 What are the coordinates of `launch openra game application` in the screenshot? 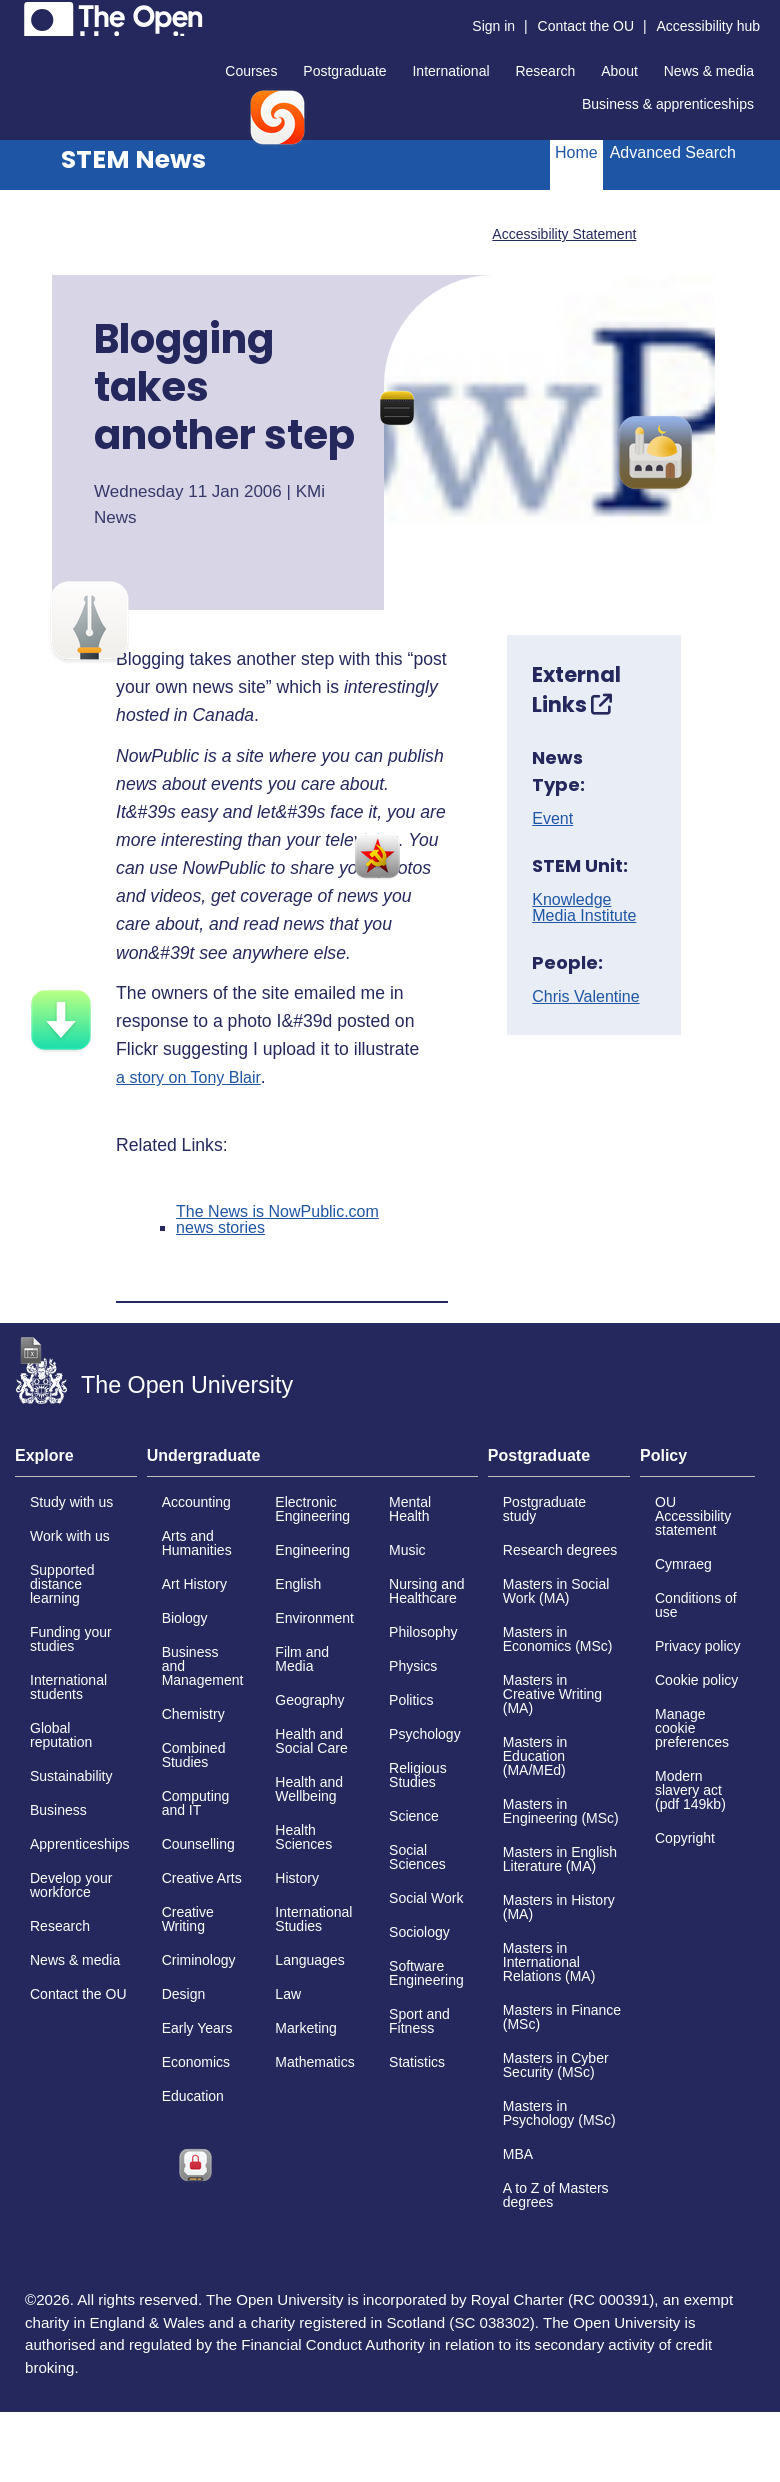 It's located at (377, 855).